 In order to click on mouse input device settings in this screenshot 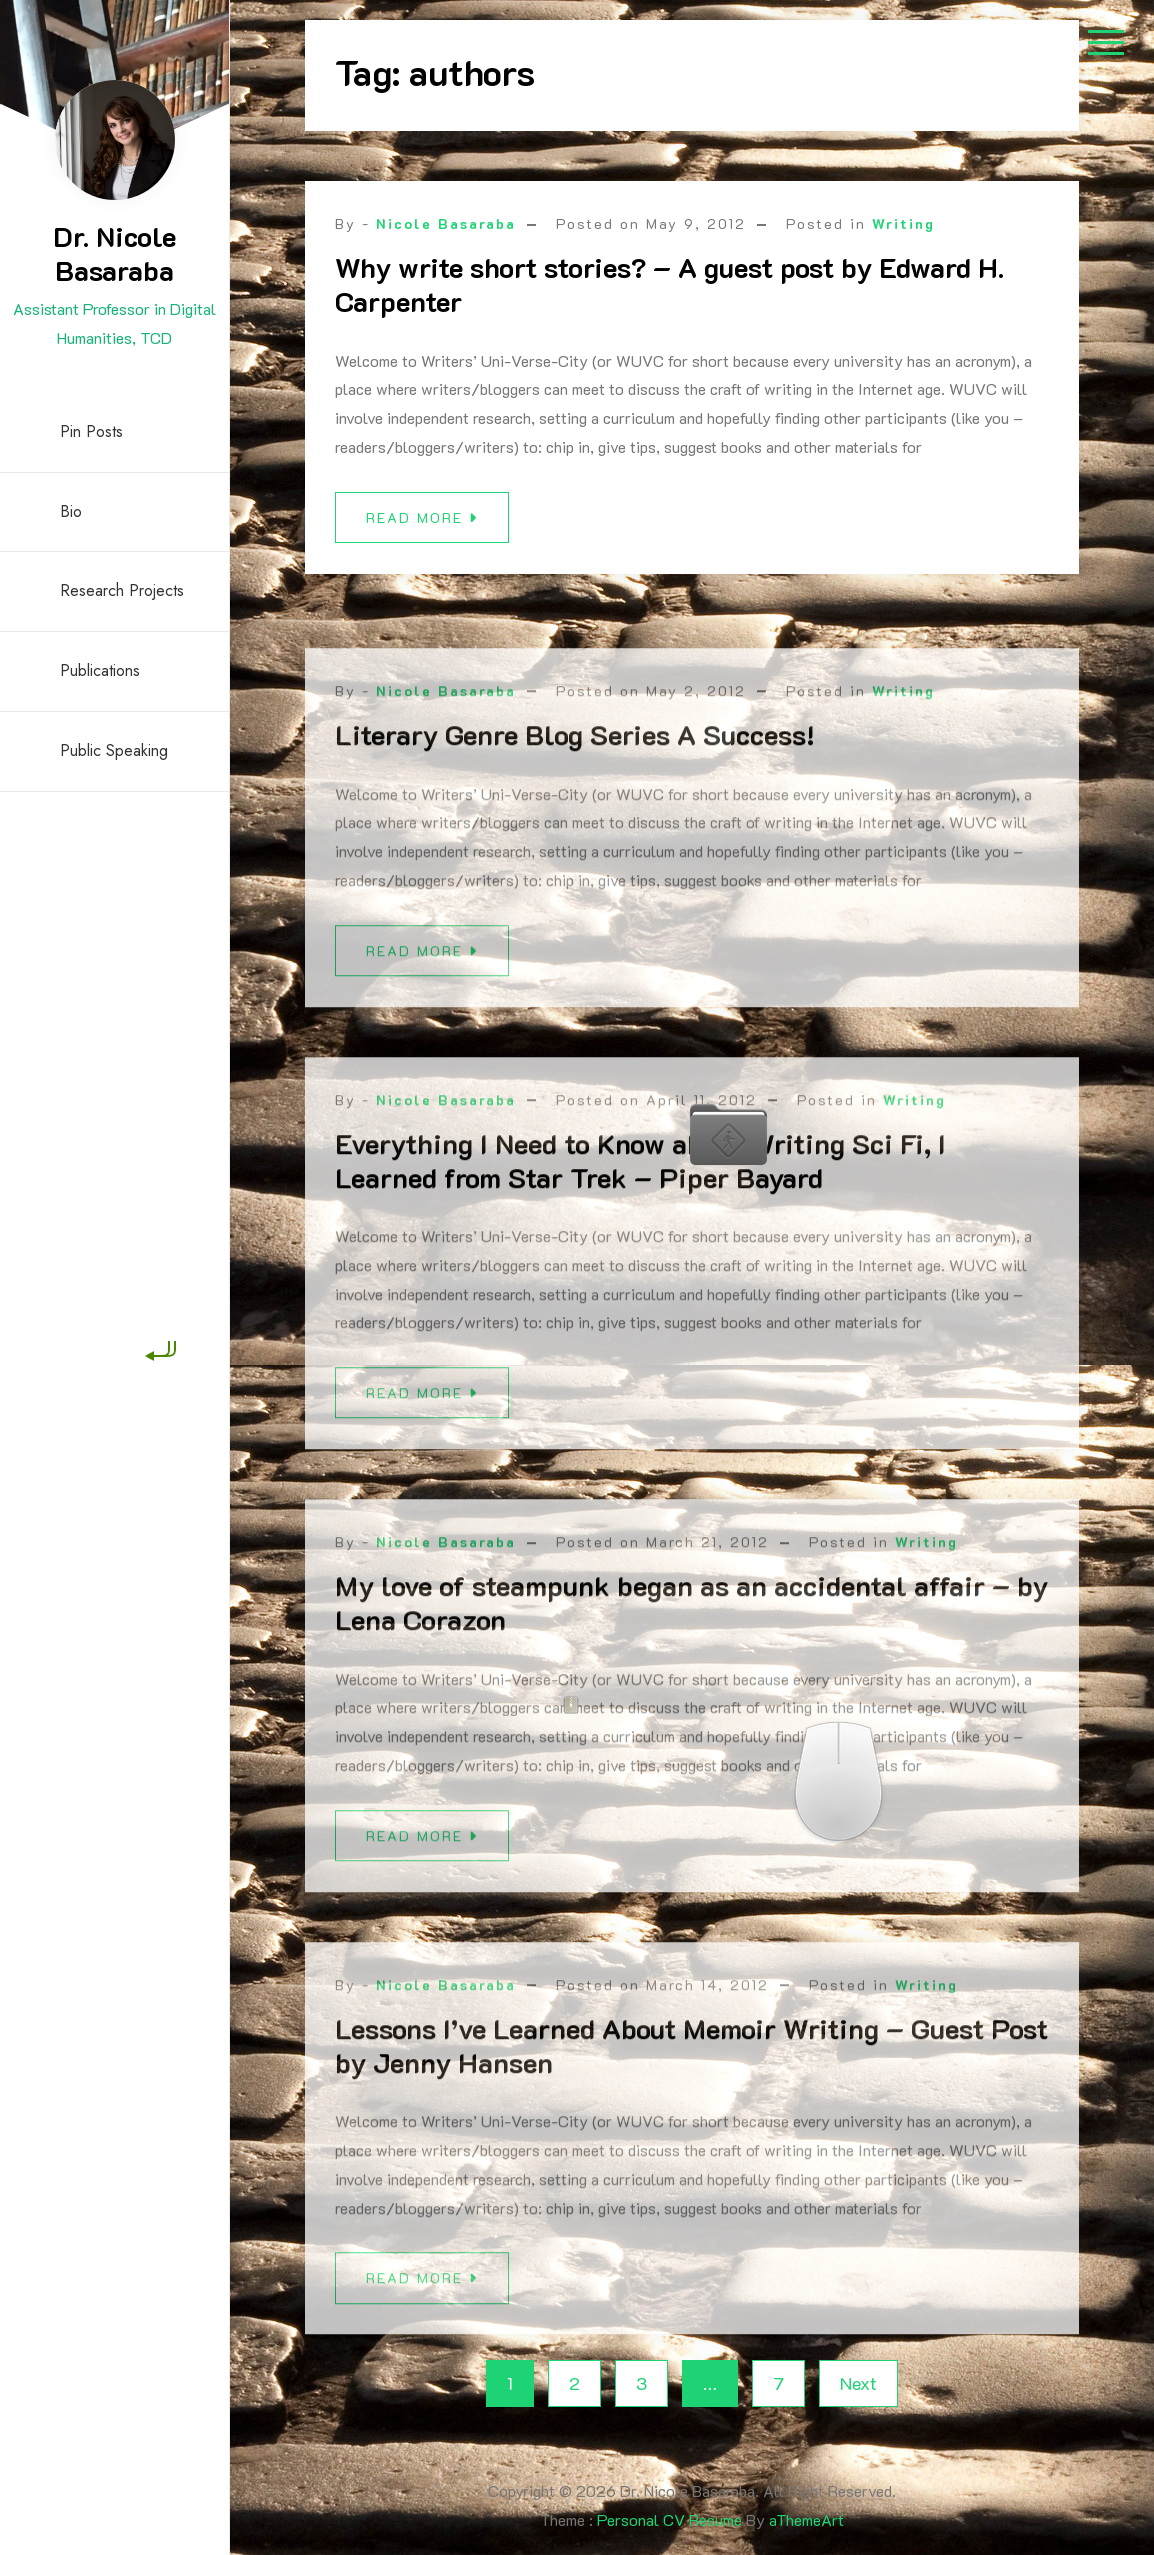, I will do `click(839, 1781)`.